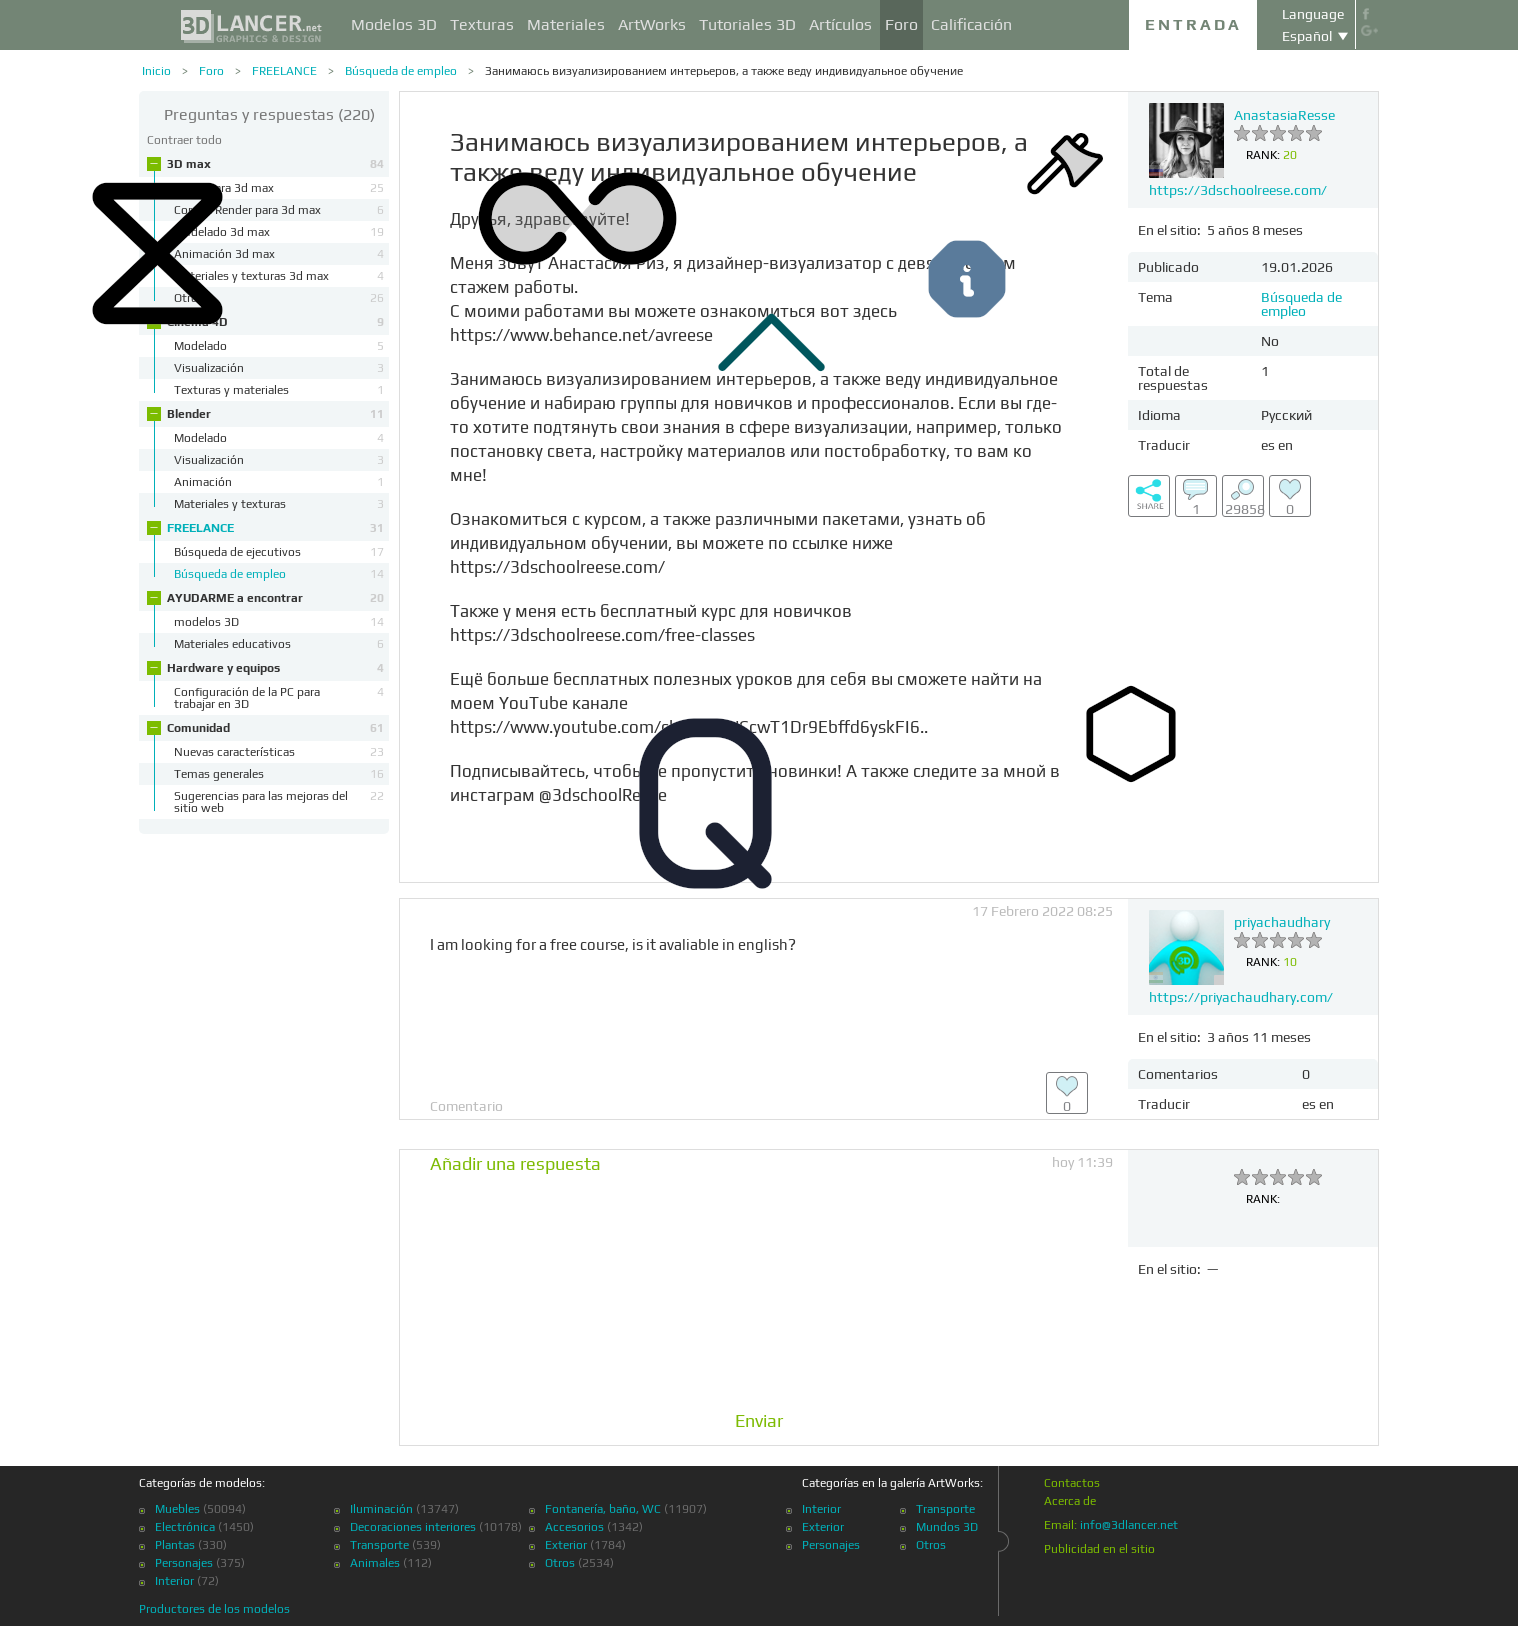  I want to click on indicates loading or processing in progress, so click(157, 253).